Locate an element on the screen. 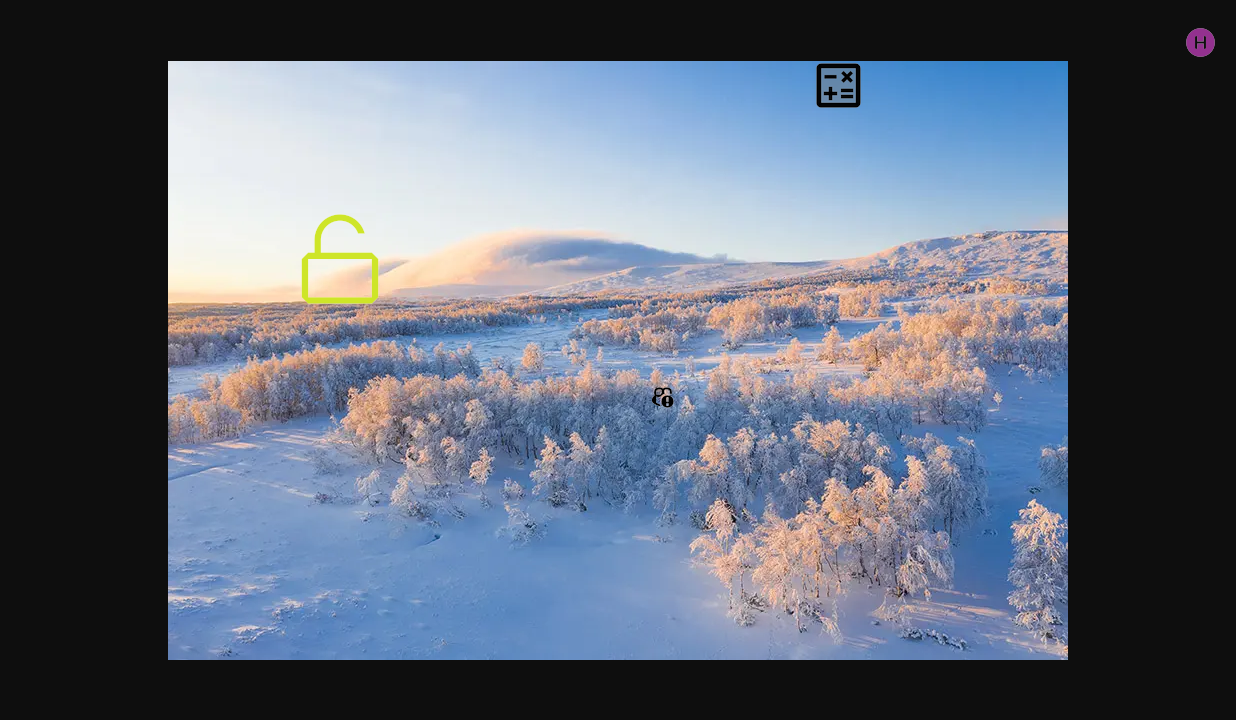  hospital or medical facility indicator is located at coordinates (1200, 42).